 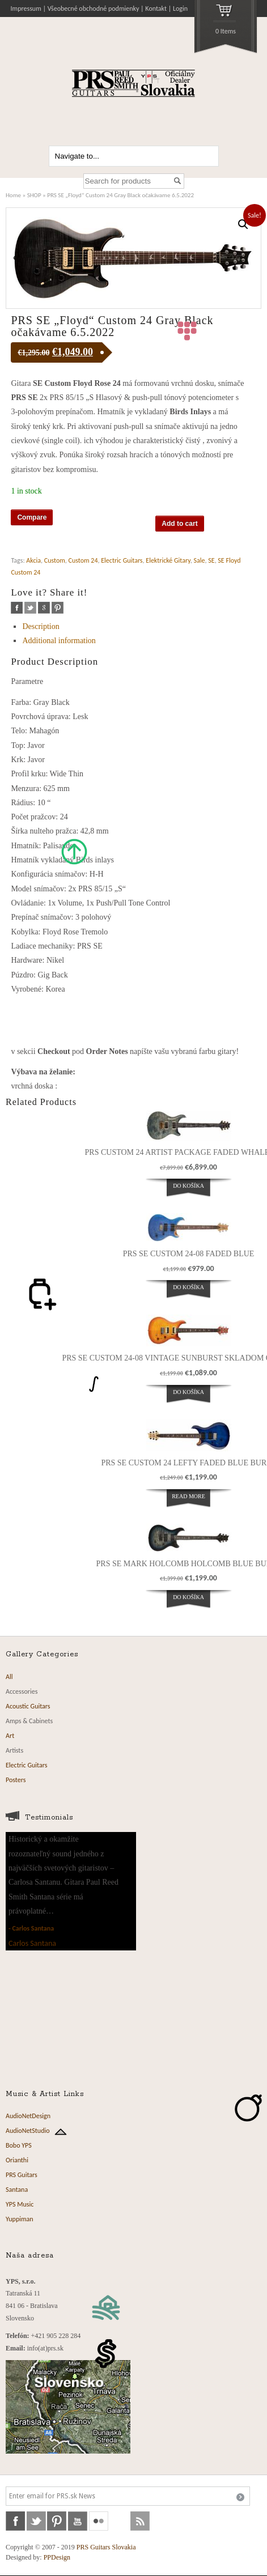 I want to click on collapse an expanded section, so click(x=61, y=2132).